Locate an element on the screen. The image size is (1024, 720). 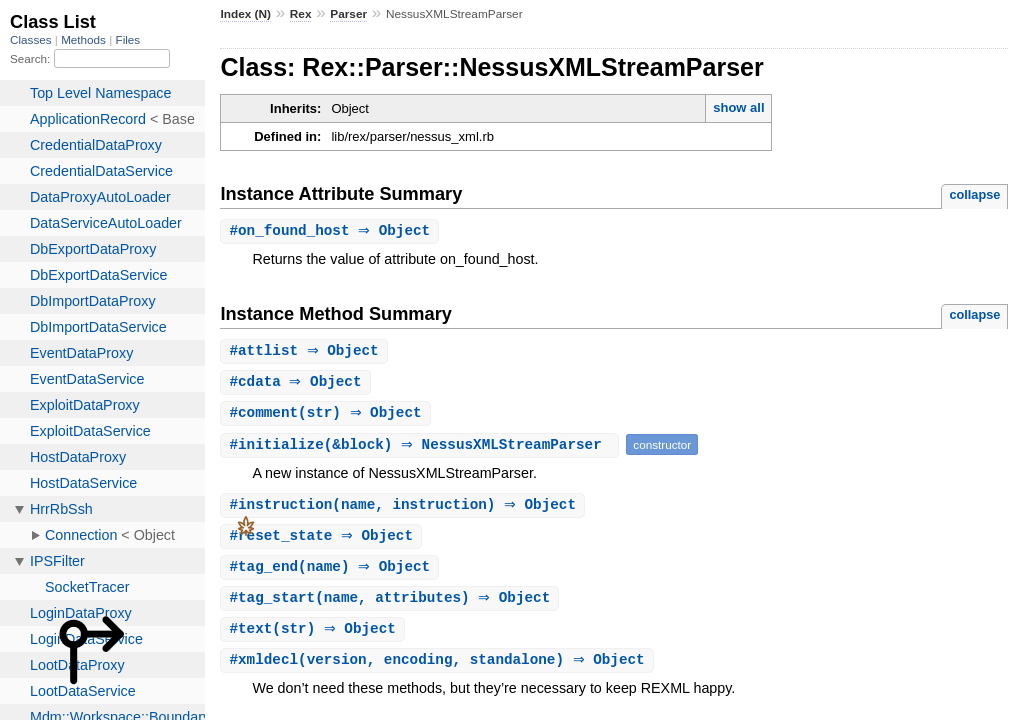
indicates cannabis-related content or products is located at coordinates (246, 526).